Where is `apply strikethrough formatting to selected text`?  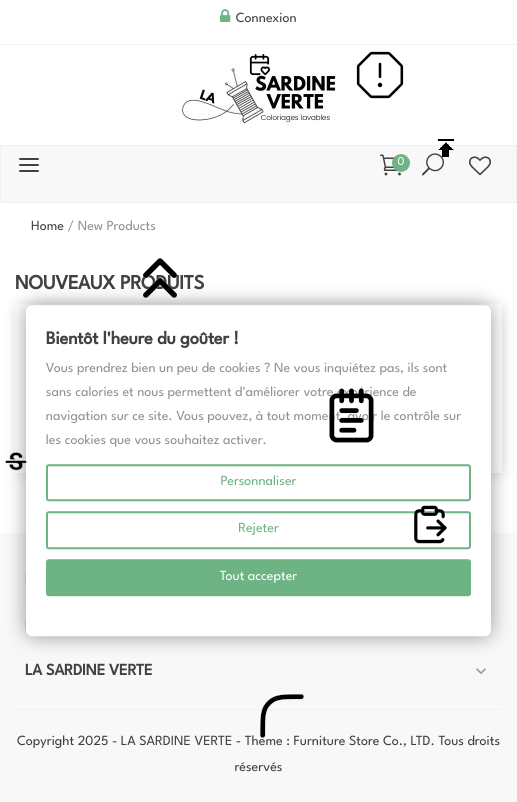 apply strikethrough formatting to selected text is located at coordinates (16, 463).